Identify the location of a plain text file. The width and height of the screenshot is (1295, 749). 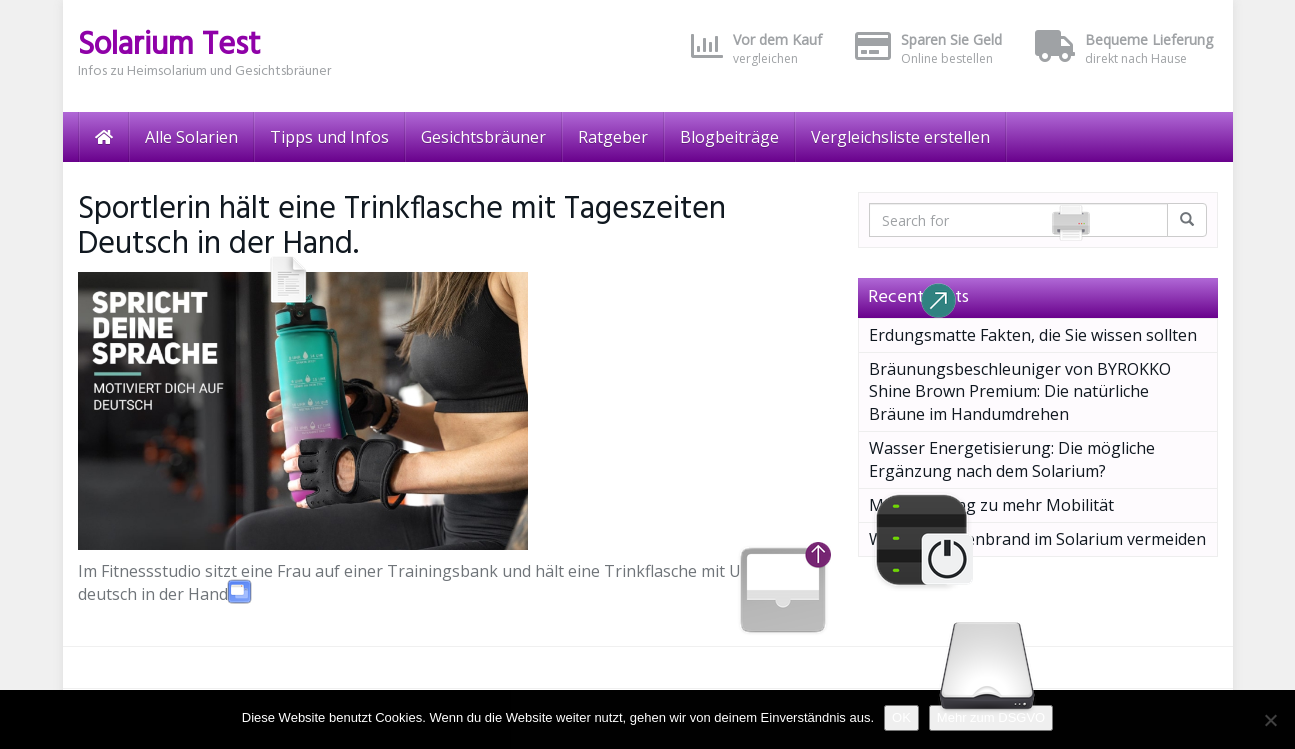
(288, 280).